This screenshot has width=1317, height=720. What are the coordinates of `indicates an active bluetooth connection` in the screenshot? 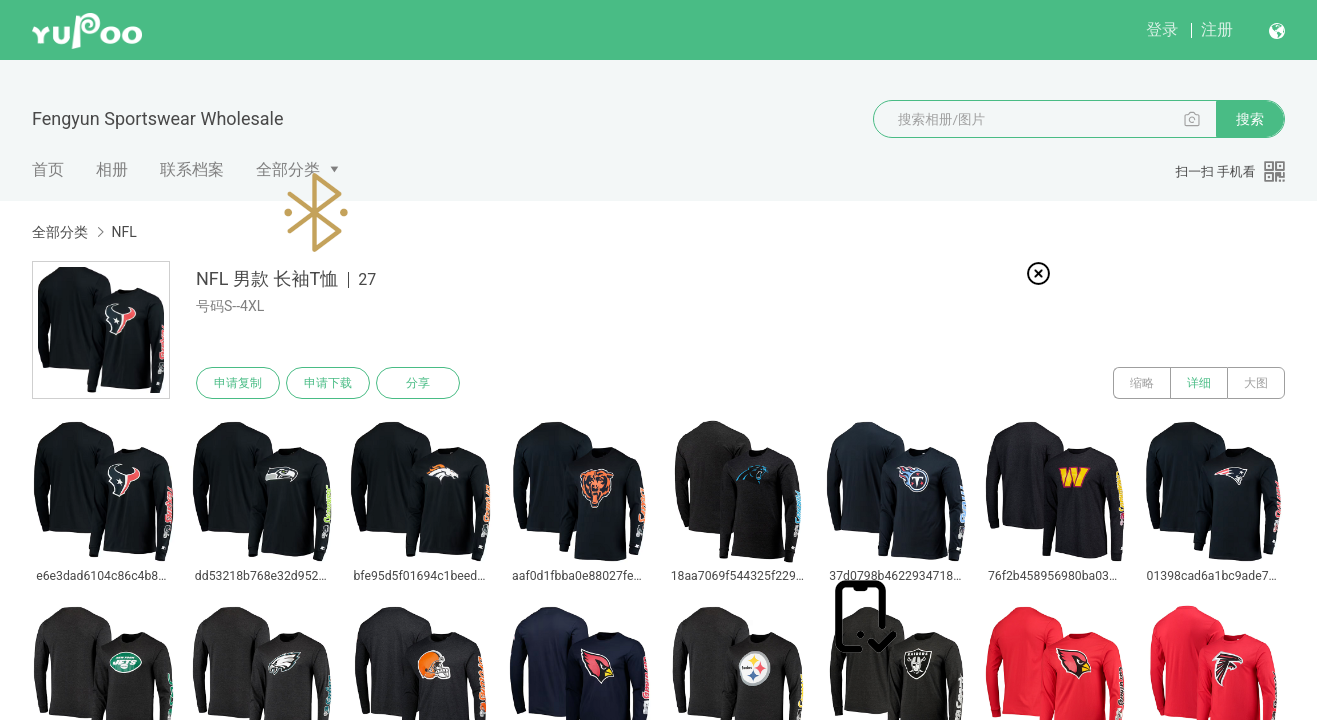 It's located at (314, 212).